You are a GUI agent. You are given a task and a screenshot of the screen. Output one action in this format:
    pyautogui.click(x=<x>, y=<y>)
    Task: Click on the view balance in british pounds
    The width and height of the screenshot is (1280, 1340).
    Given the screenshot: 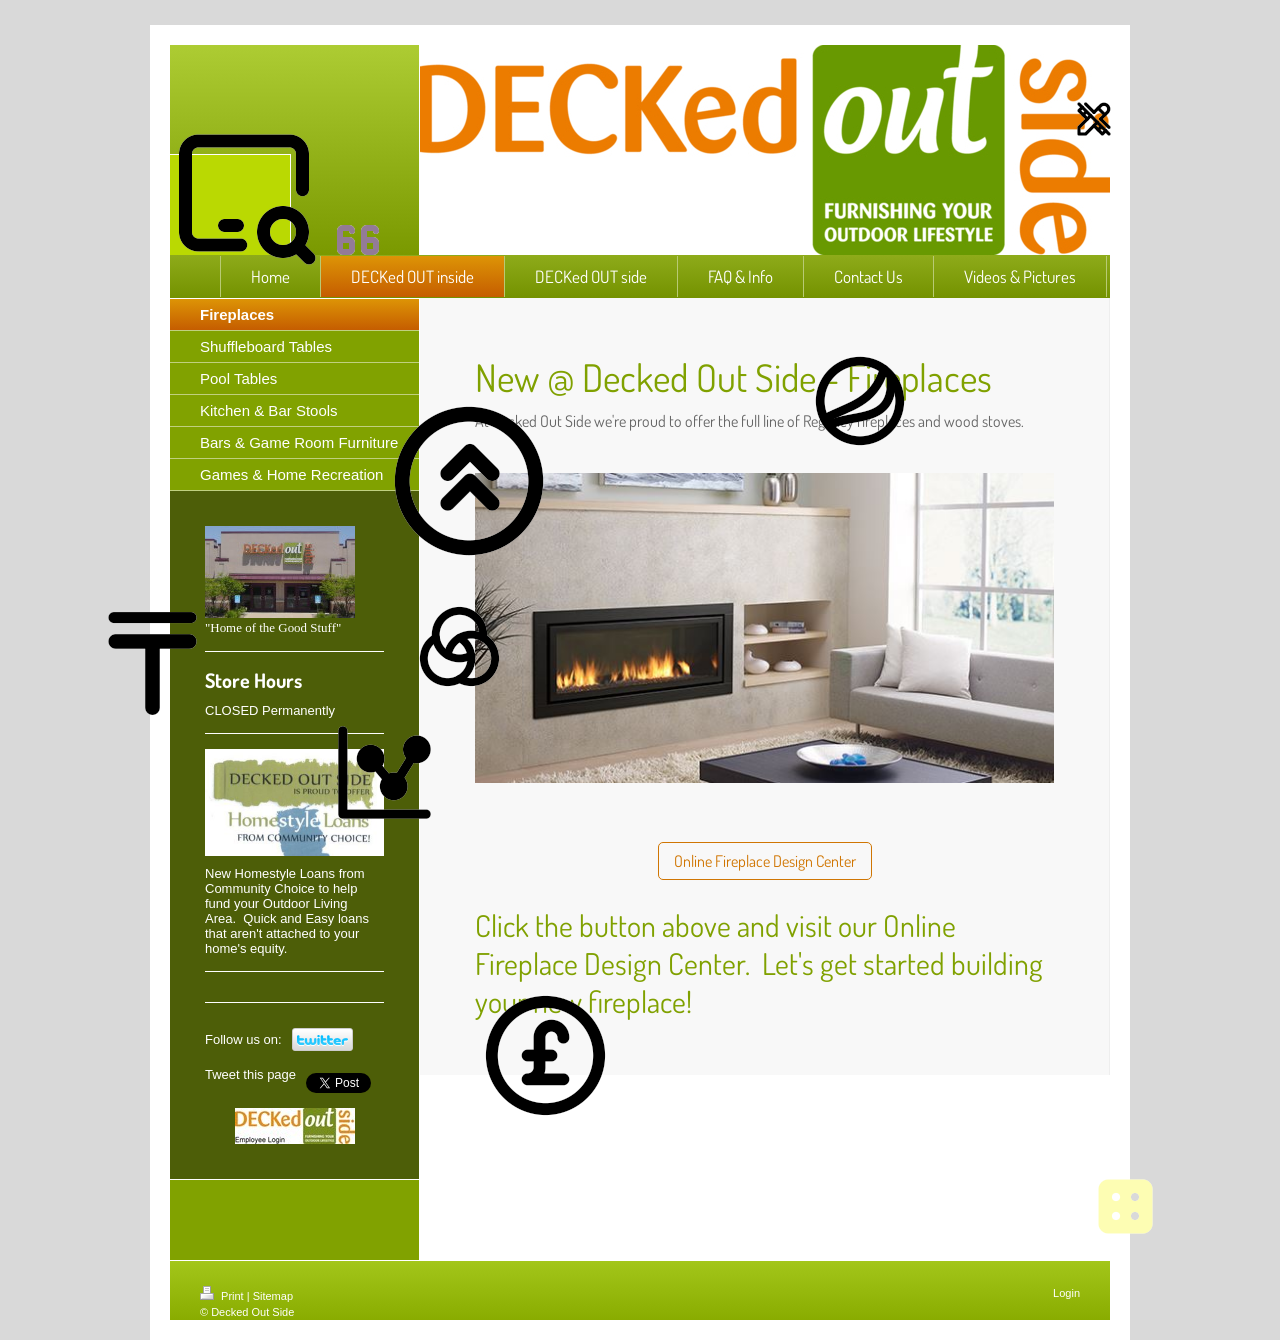 What is the action you would take?
    pyautogui.click(x=545, y=1055)
    